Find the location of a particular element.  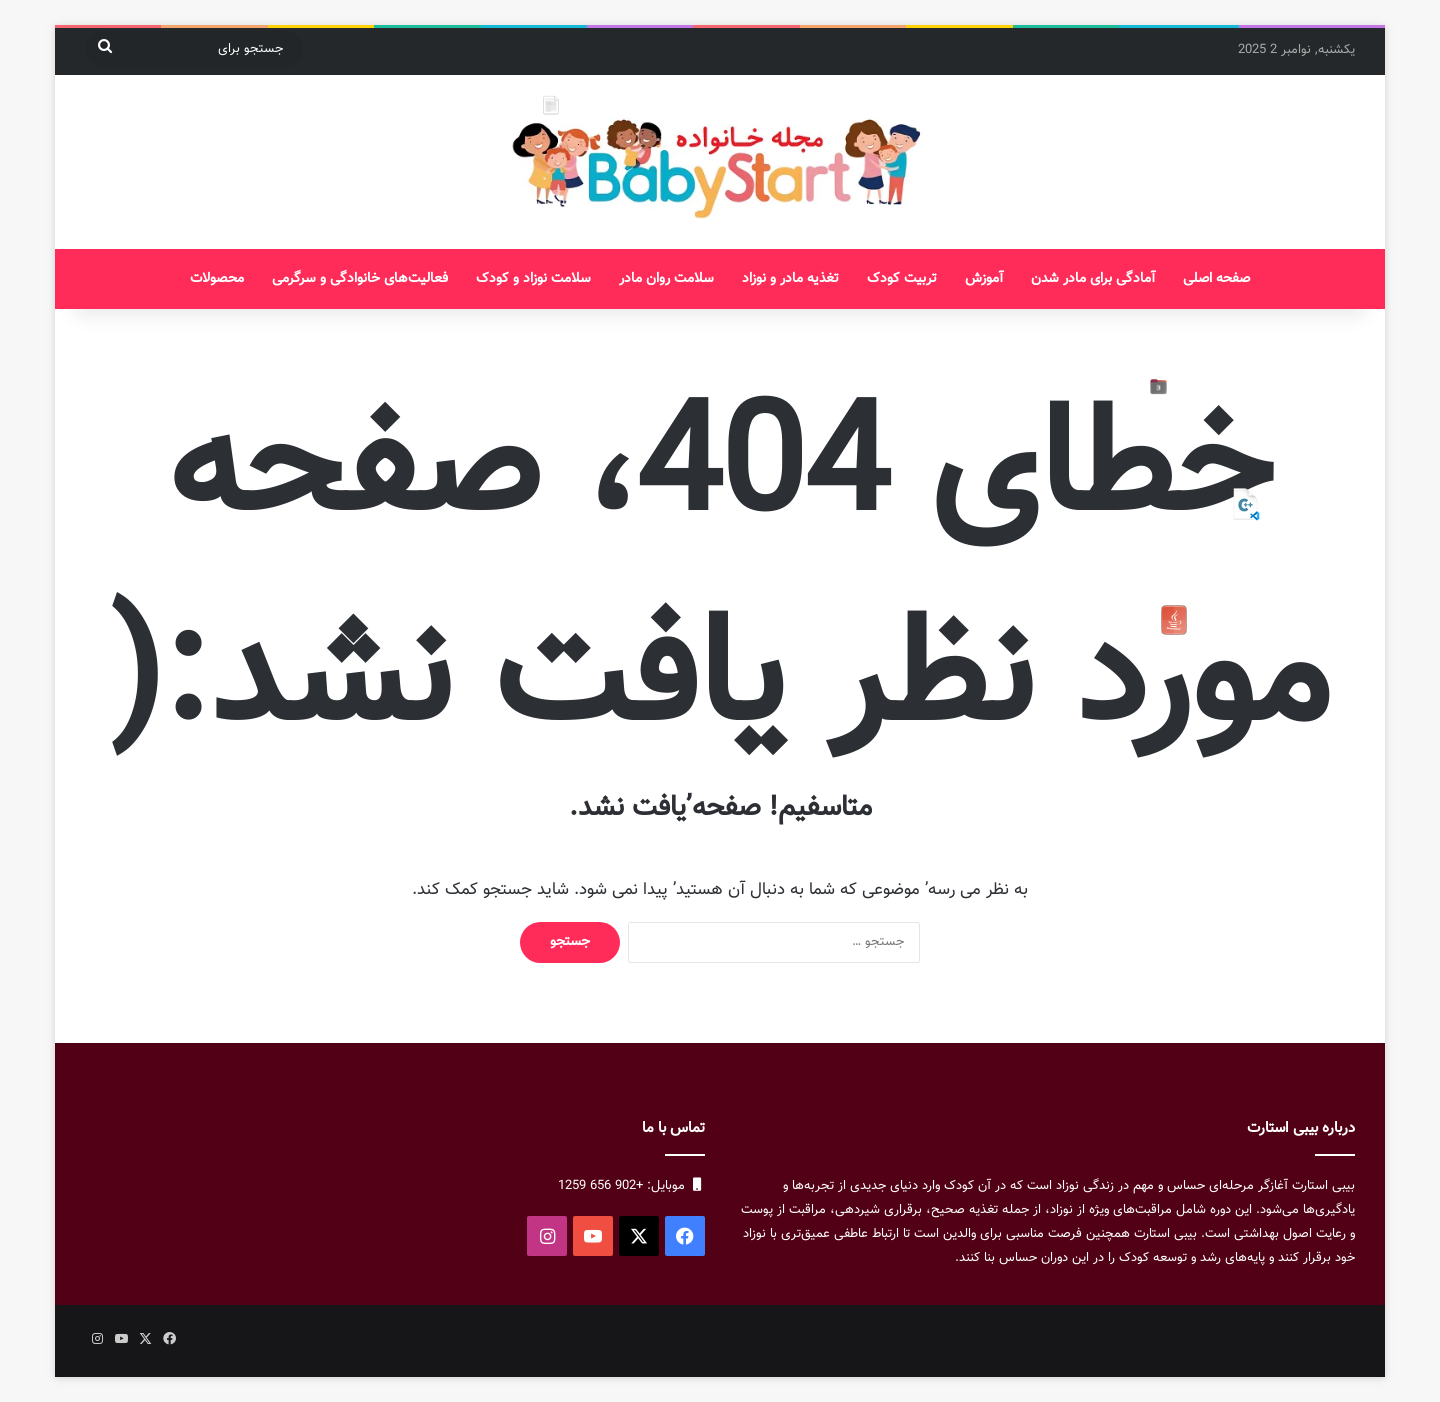

a java archive (.jar) file is located at coordinates (1174, 620).